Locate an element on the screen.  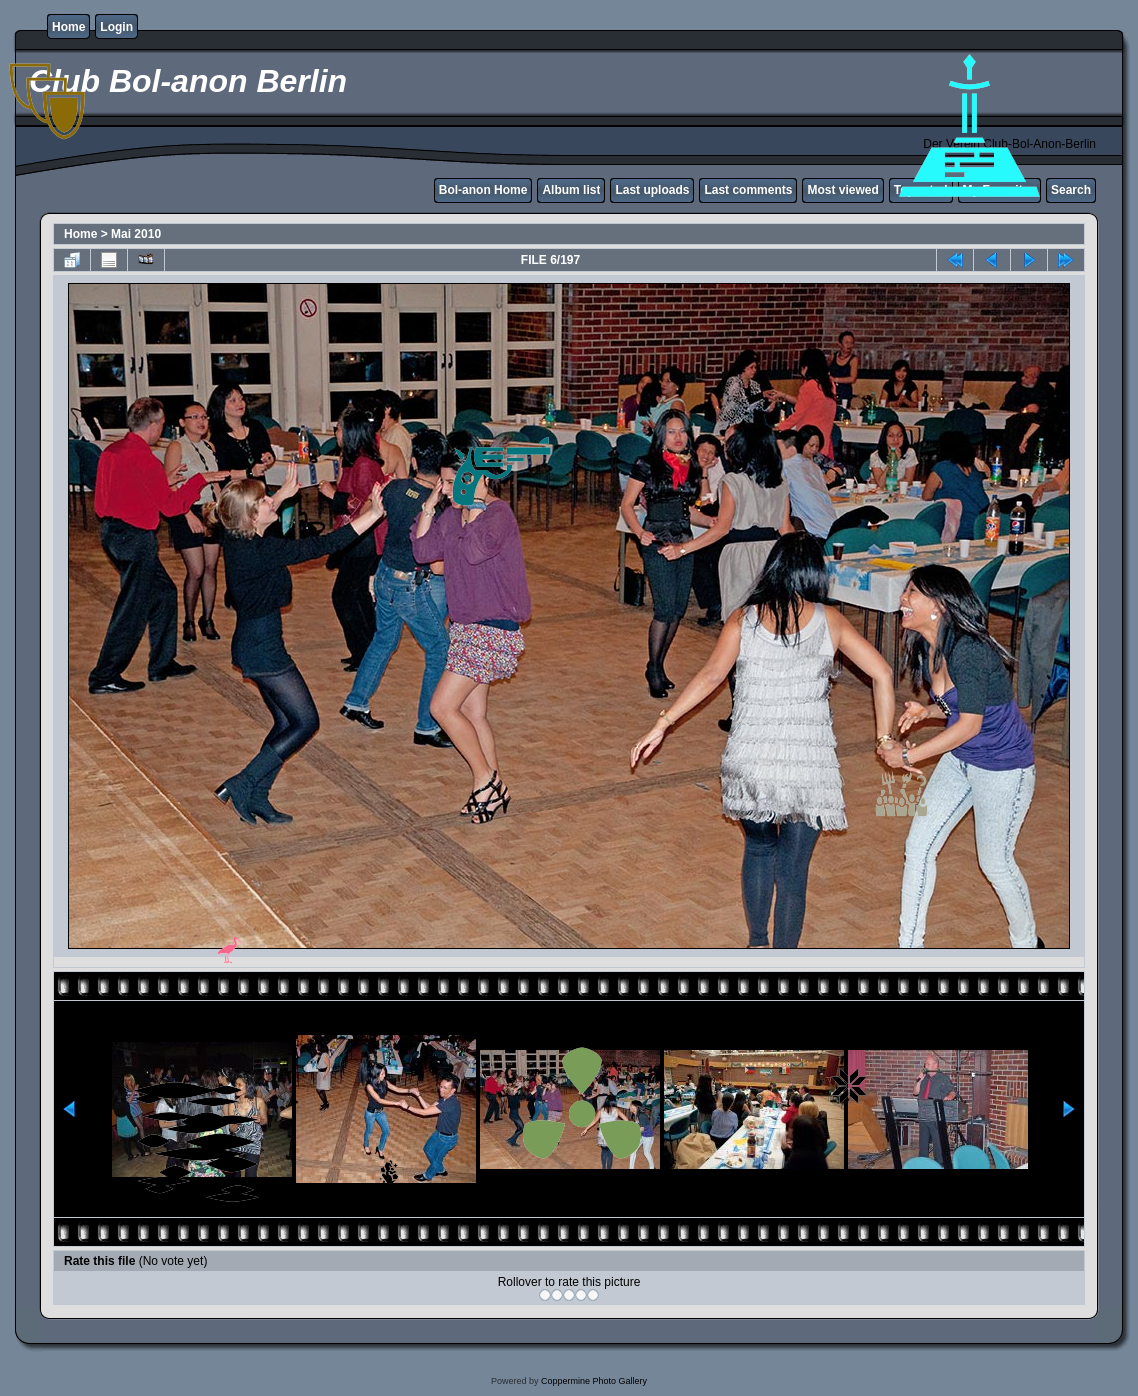
indicates a rebellion or protest event in-game is located at coordinates (901, 790).